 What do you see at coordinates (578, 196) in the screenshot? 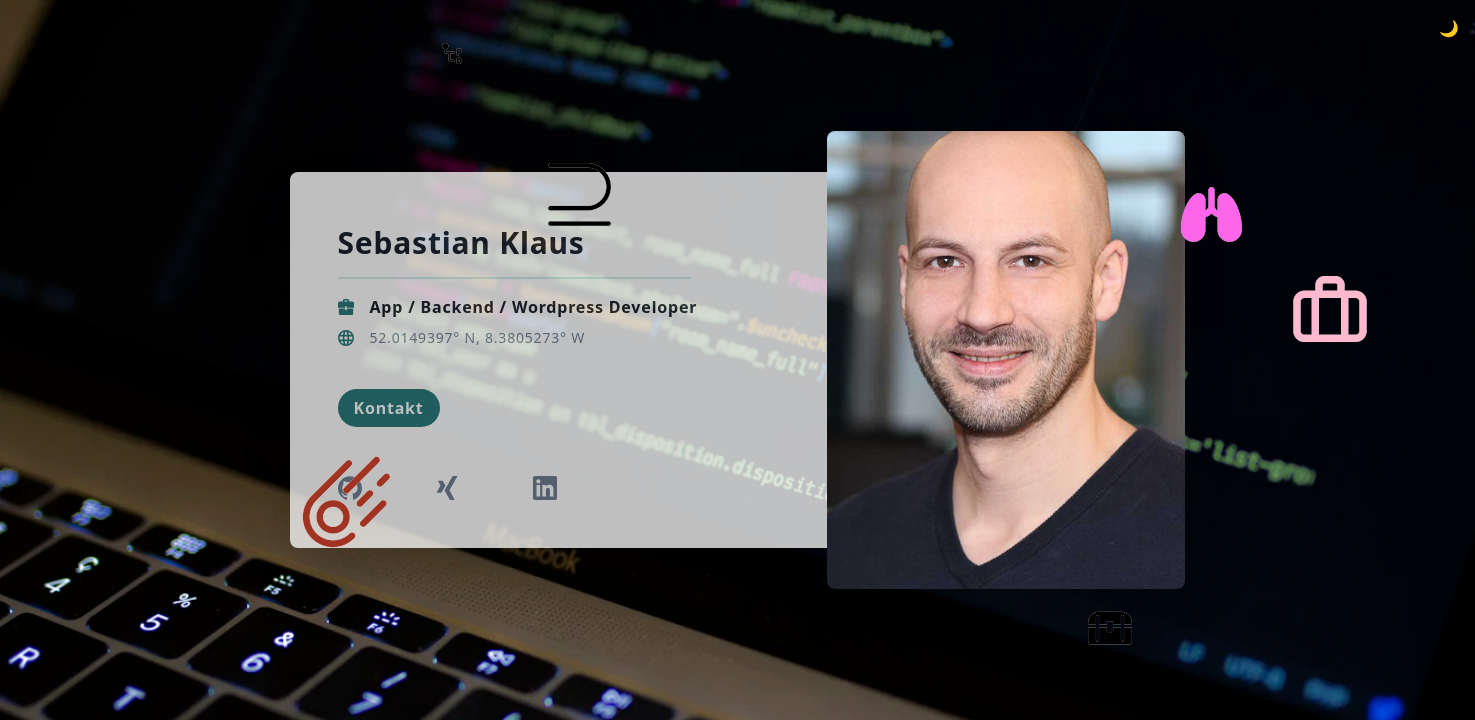
I see `indicates a superset mathematical relationship` at bounding box center [578, 196].